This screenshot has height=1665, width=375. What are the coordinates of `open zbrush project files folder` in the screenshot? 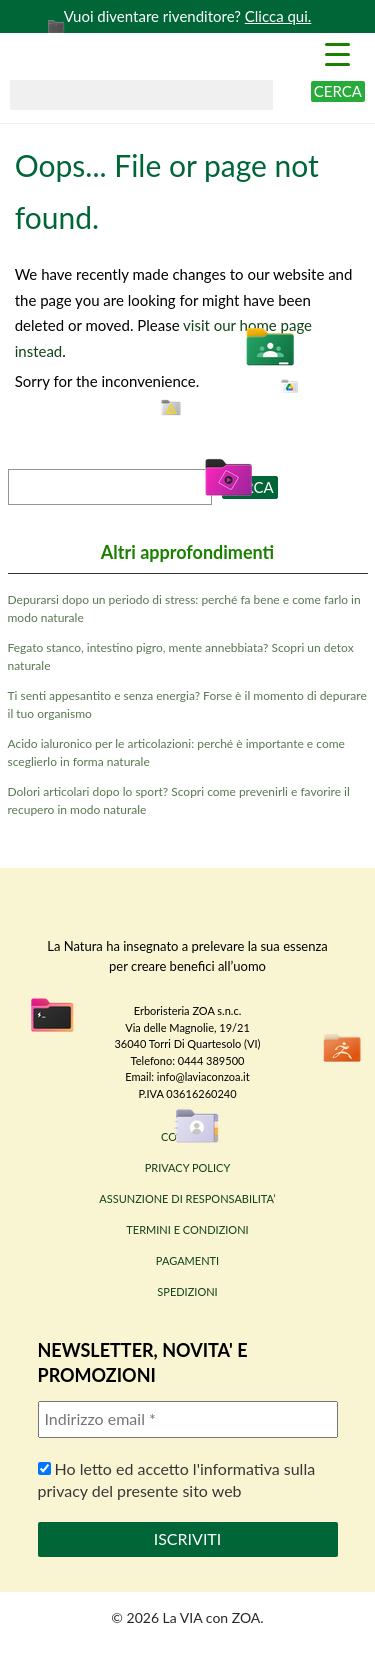 It's located at (342, 1048).